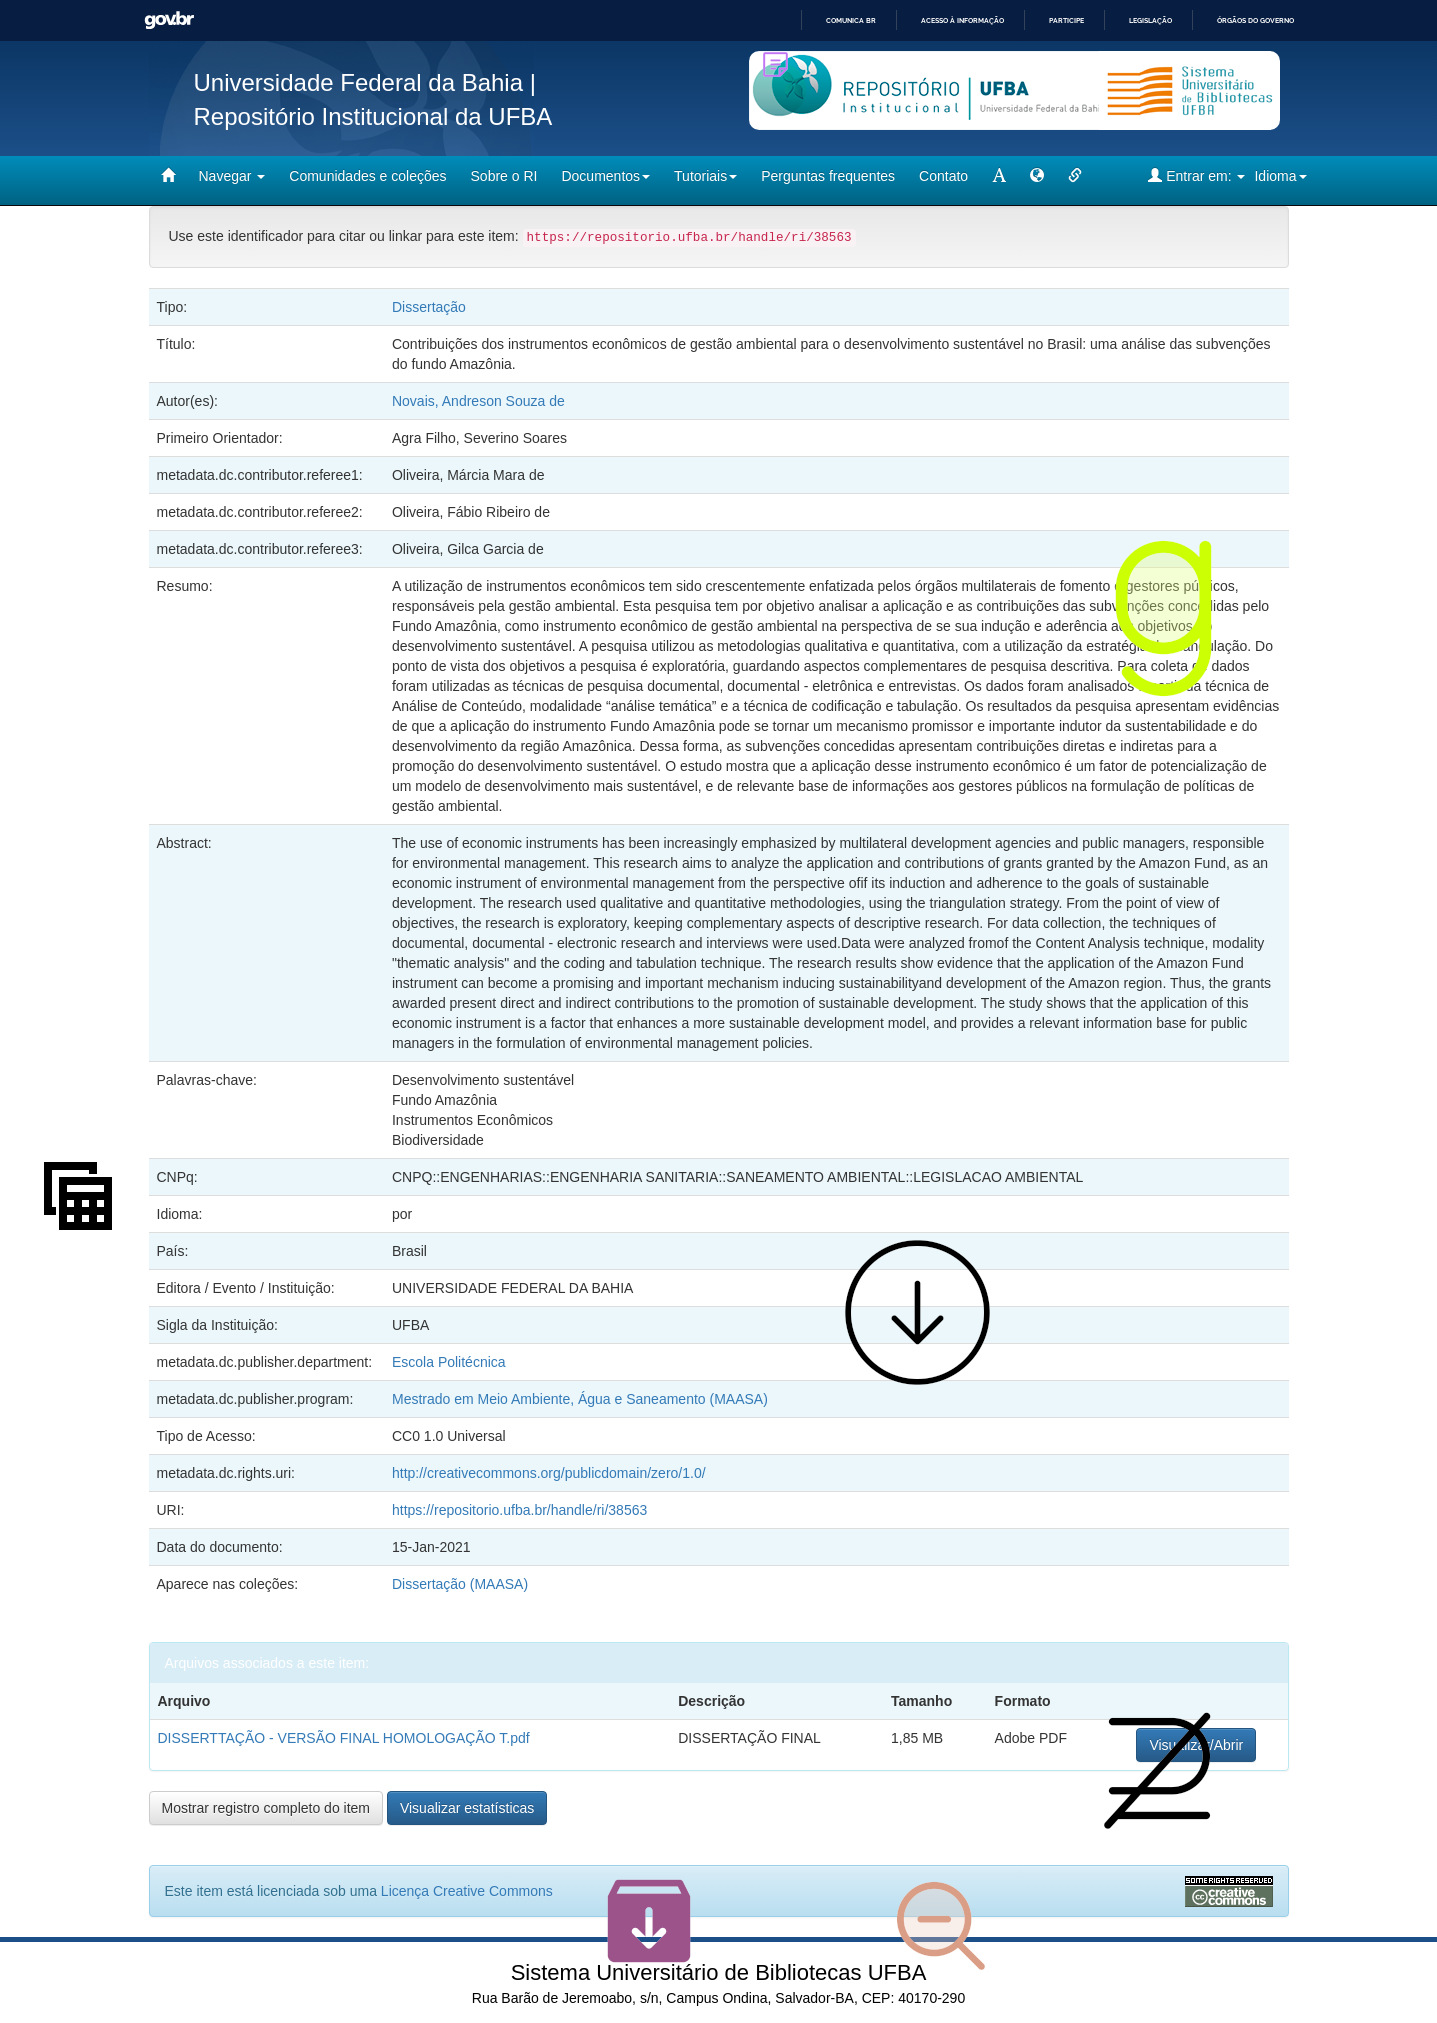 The width and height of the screenshot is (1437, 2023). What do you see at coordinates (1163, 618) in the screenshot?
I see `open Goodreads app or website` at bounding box center [1163, 618].